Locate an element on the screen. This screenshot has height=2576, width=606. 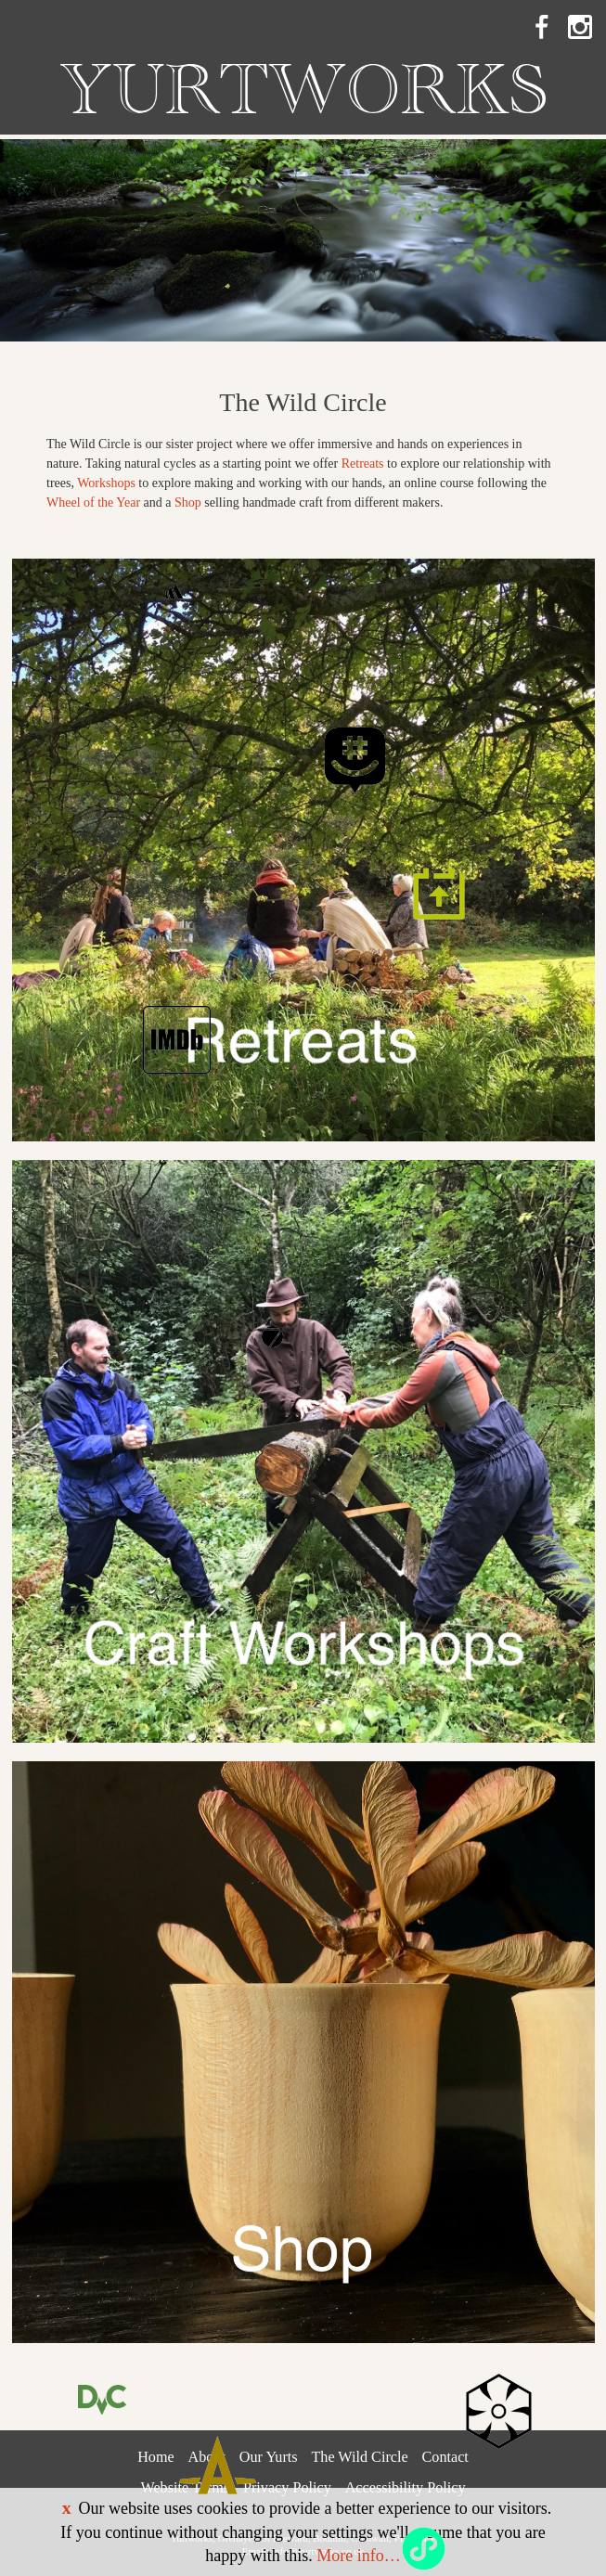
autoprefixer CSS tool logo is located at coordinates (217, 2465).